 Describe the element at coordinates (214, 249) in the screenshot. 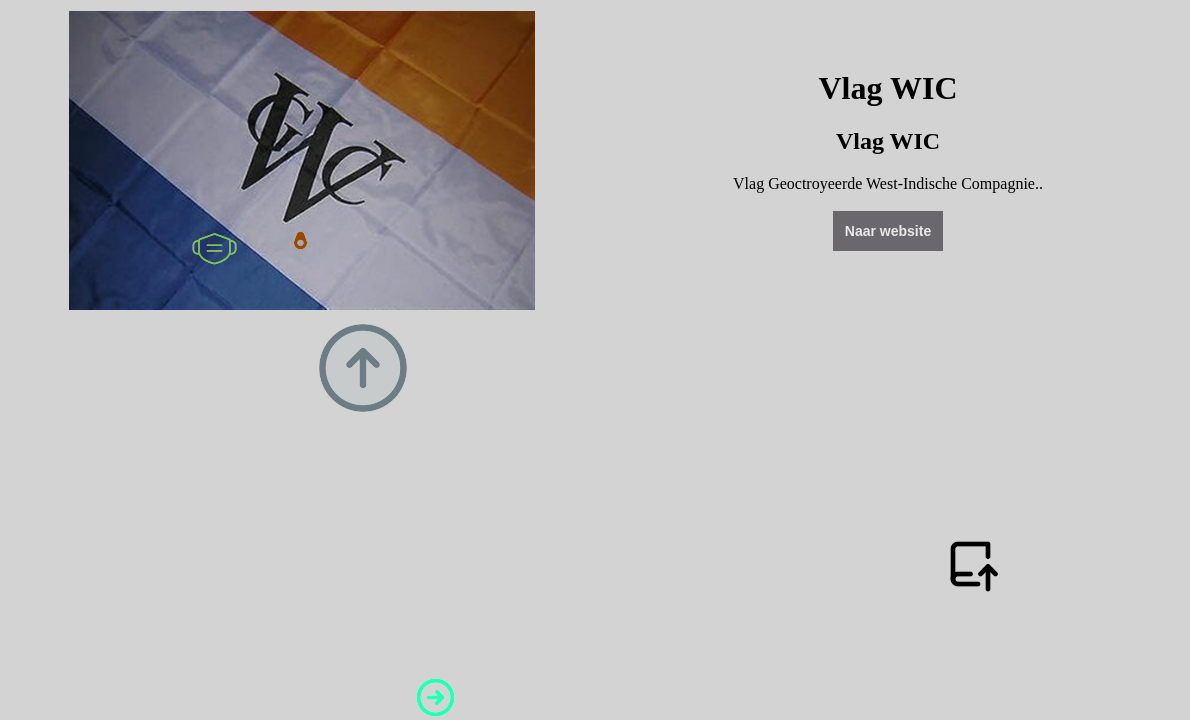

I see `indicates mask required or health safety guidelines` at that location.